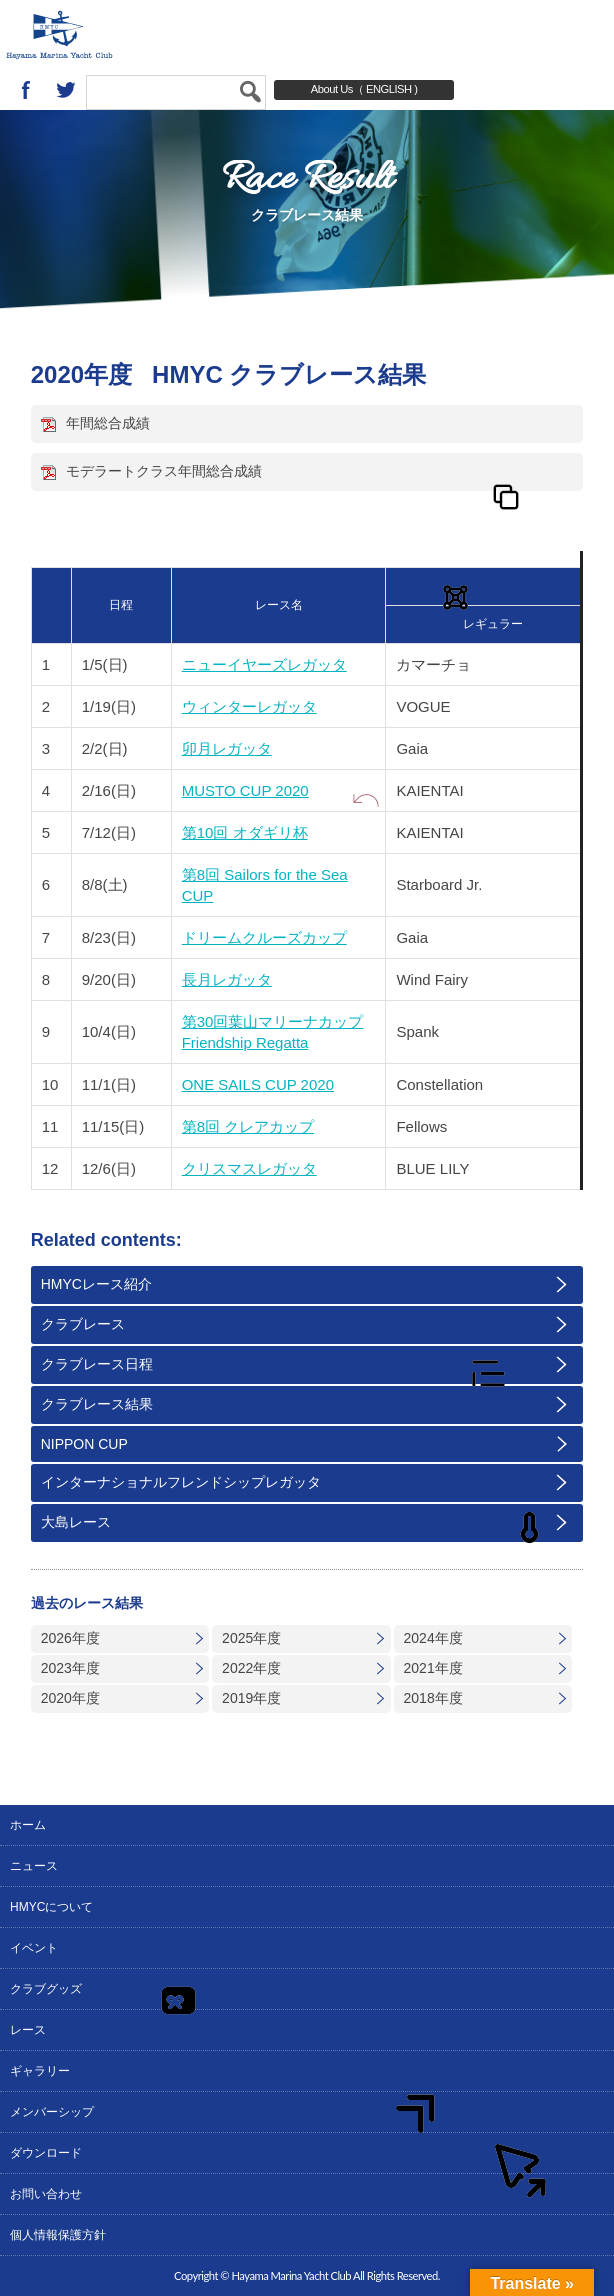 The height and width of the screenshot is (2296, 614). What do you see at coordinates (488, 1373) in the screenshot?
I see `insert a block quote` at bounding box center [488, 1373].